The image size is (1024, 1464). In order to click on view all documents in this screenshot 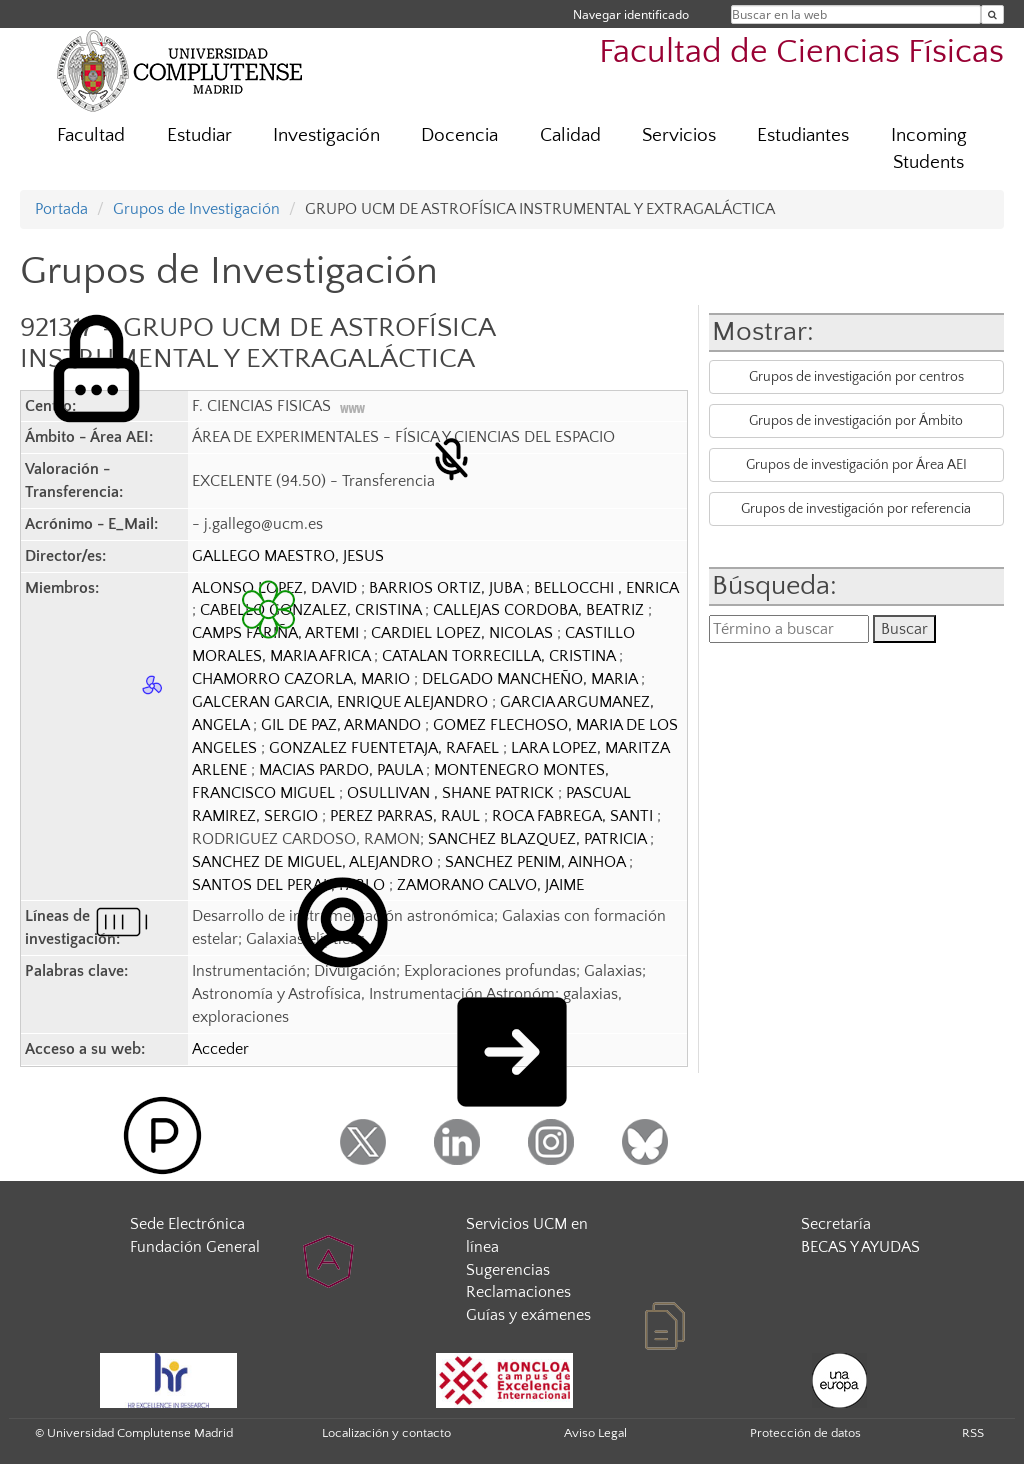, I will do `click(665, 1326)`.